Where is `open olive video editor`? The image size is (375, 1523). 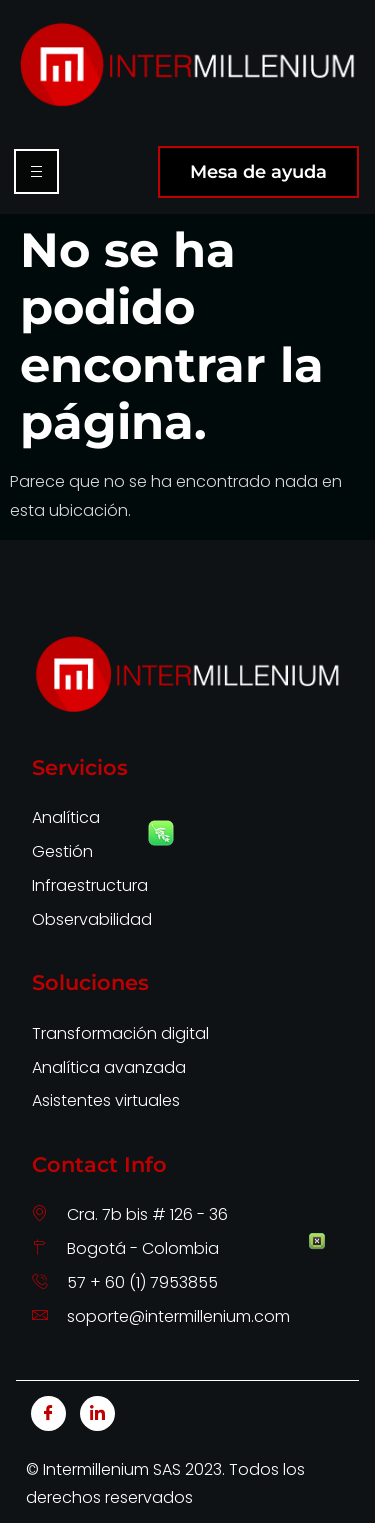
open olive video editor is located at coordinates (161, 833).